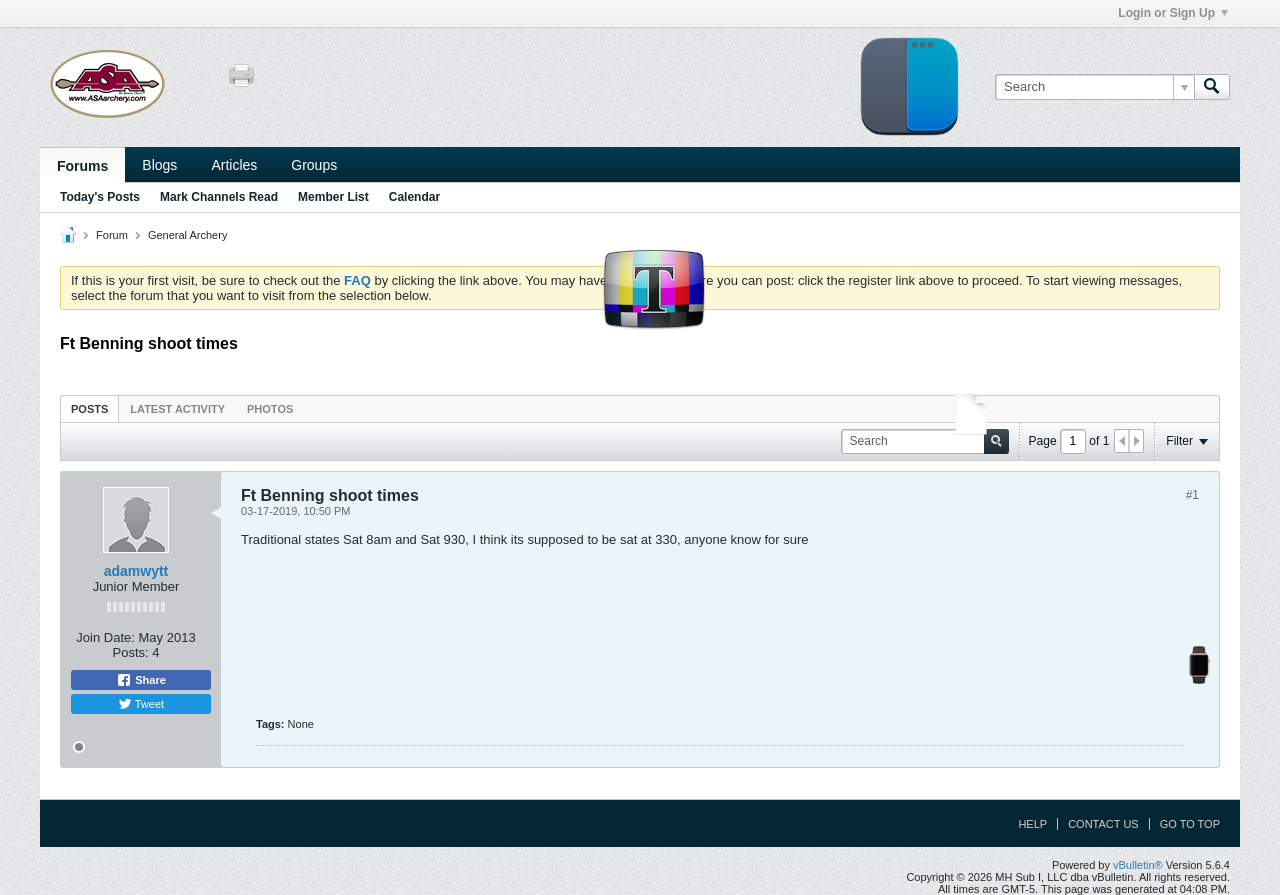  I want to click on apple watch device in connected devices list, so click(1199, 665).